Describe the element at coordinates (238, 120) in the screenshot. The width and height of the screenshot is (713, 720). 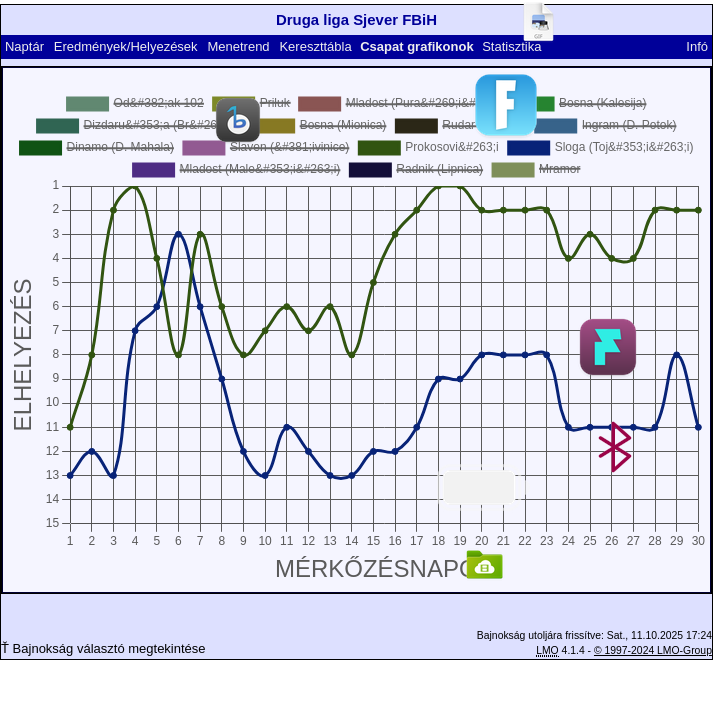
I see `open banshee media player` at that location.